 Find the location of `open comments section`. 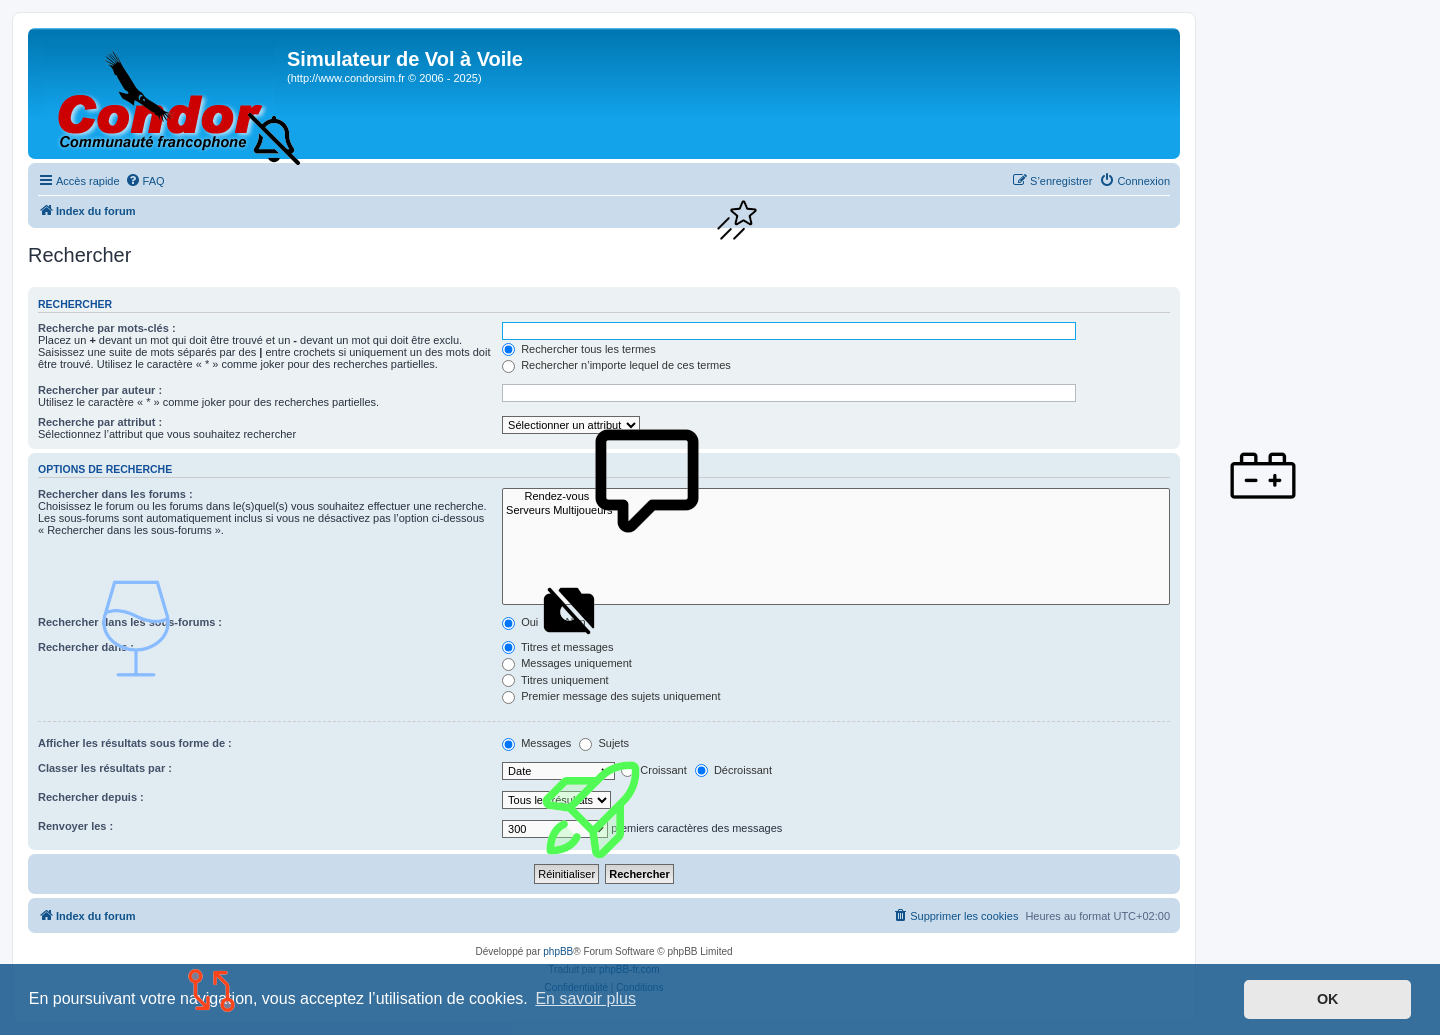

open comments section is located at coordinates (647, 481).